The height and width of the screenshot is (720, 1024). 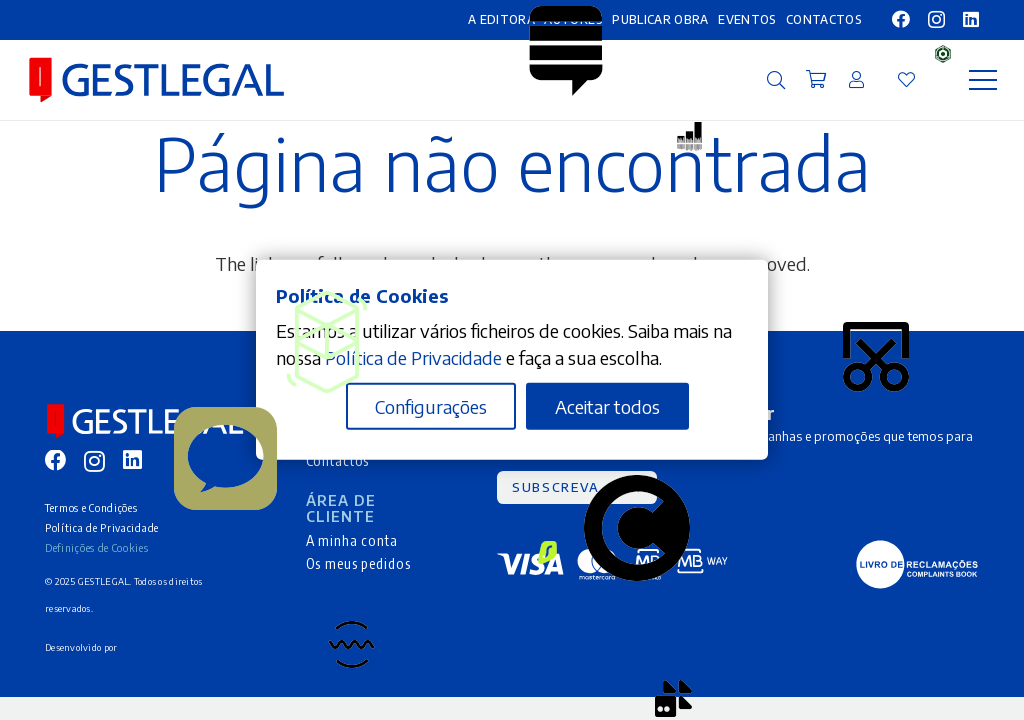 I want to click on open surfshark vpn app, so click(x=547, y=552).